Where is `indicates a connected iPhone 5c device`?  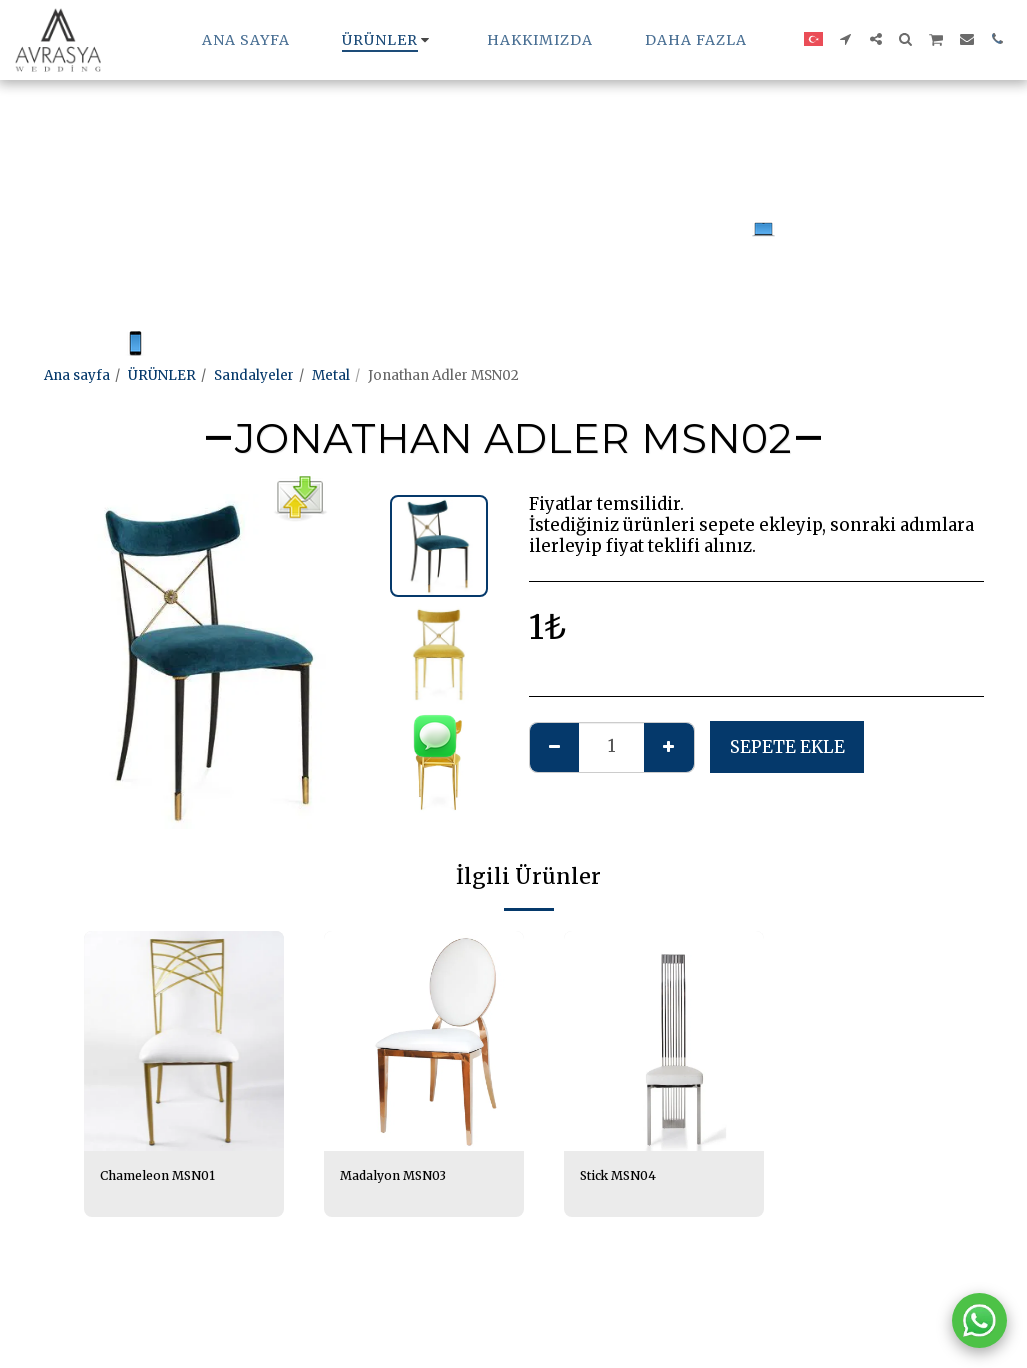 indicates a connected iPhone 5c device is located at coordinates (135, 343).